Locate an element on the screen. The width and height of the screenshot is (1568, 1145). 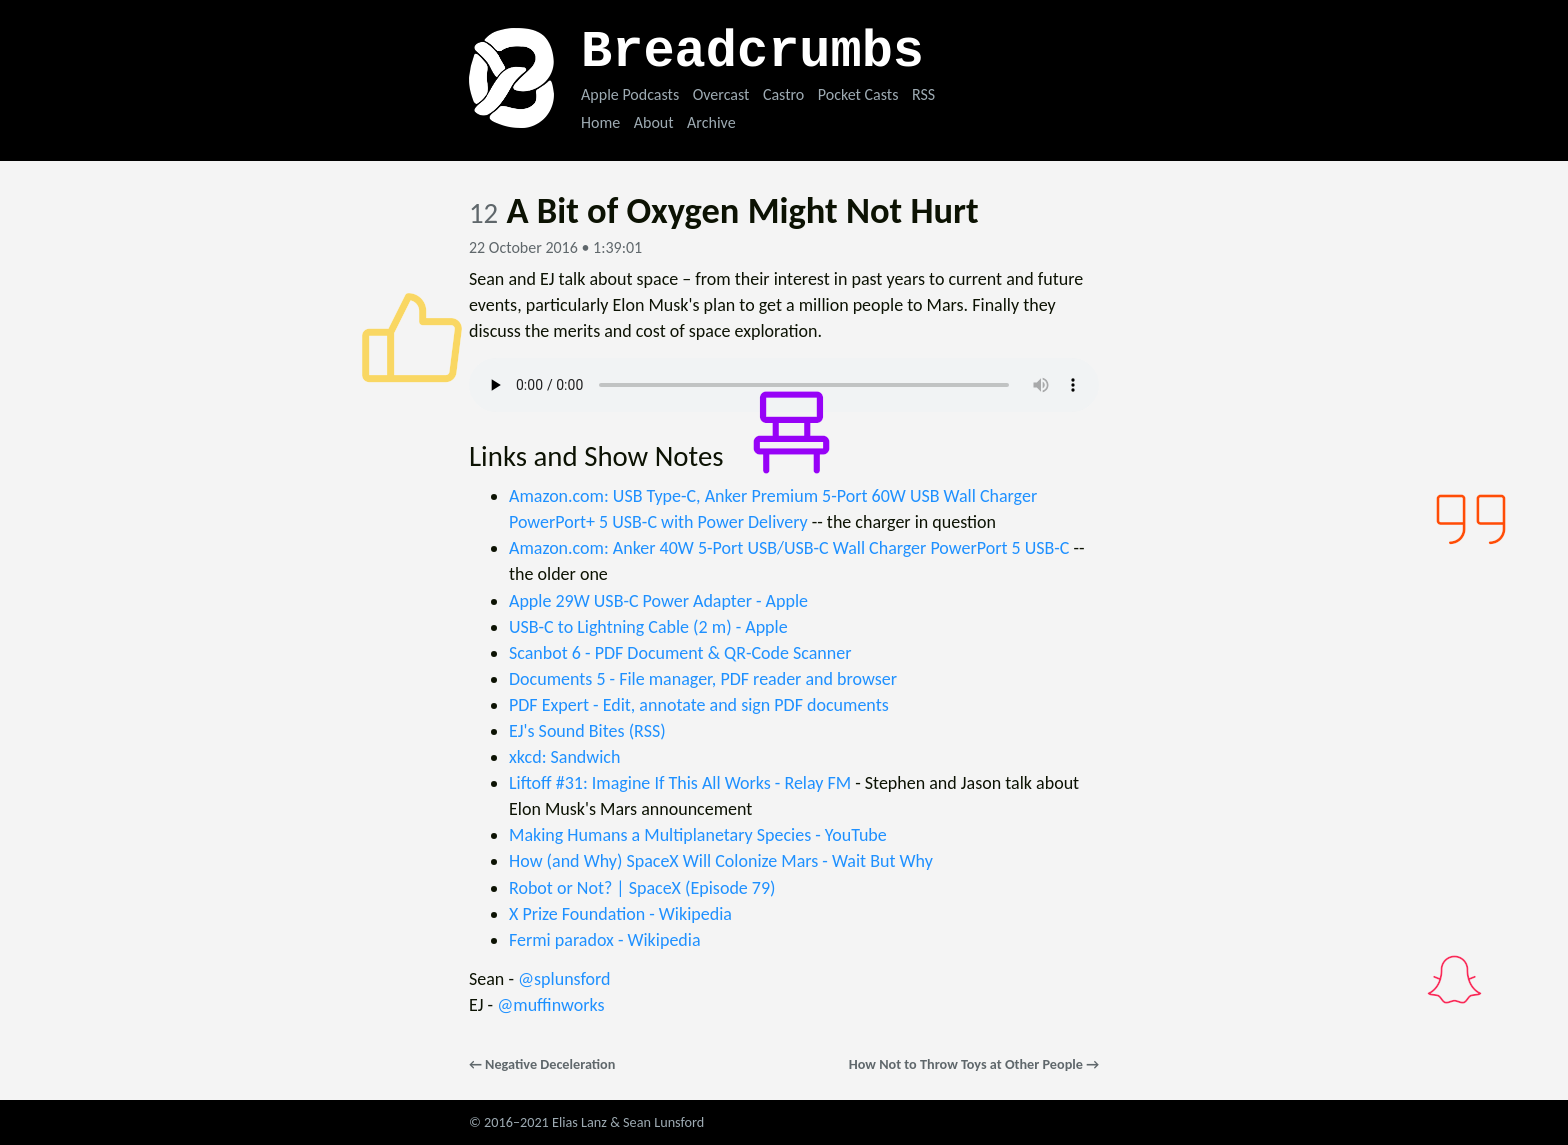
browse furniture or seating options is located at coordinates (791, 432).